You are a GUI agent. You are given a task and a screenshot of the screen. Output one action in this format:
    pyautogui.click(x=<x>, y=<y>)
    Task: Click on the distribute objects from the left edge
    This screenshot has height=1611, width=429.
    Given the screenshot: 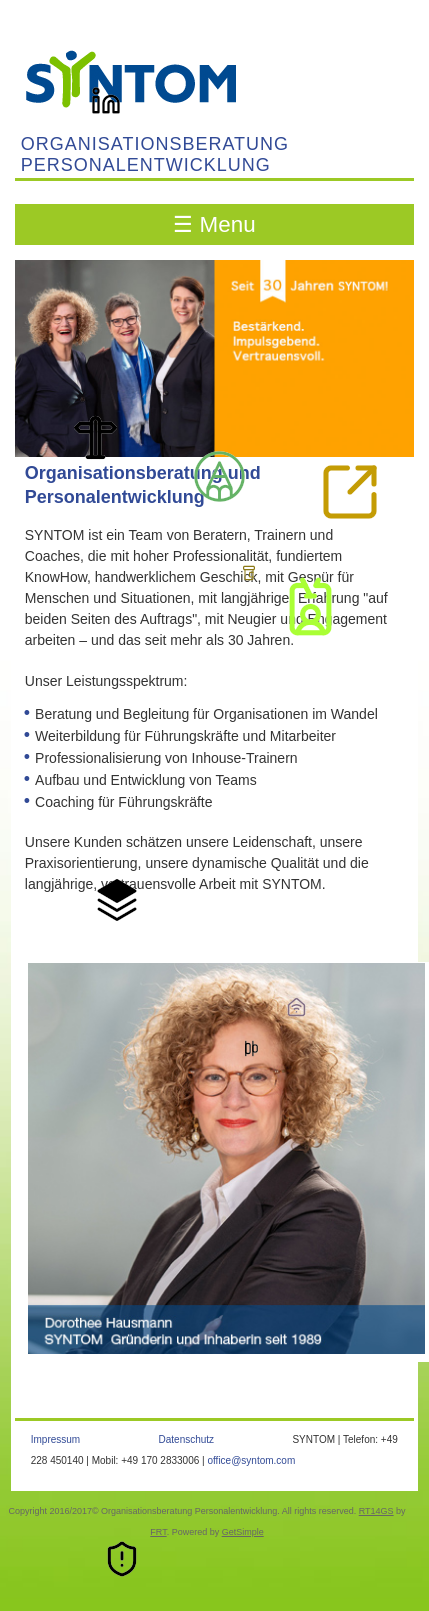 What is the action you would take?
    pyautogui.click(x=251, y=1048)
    